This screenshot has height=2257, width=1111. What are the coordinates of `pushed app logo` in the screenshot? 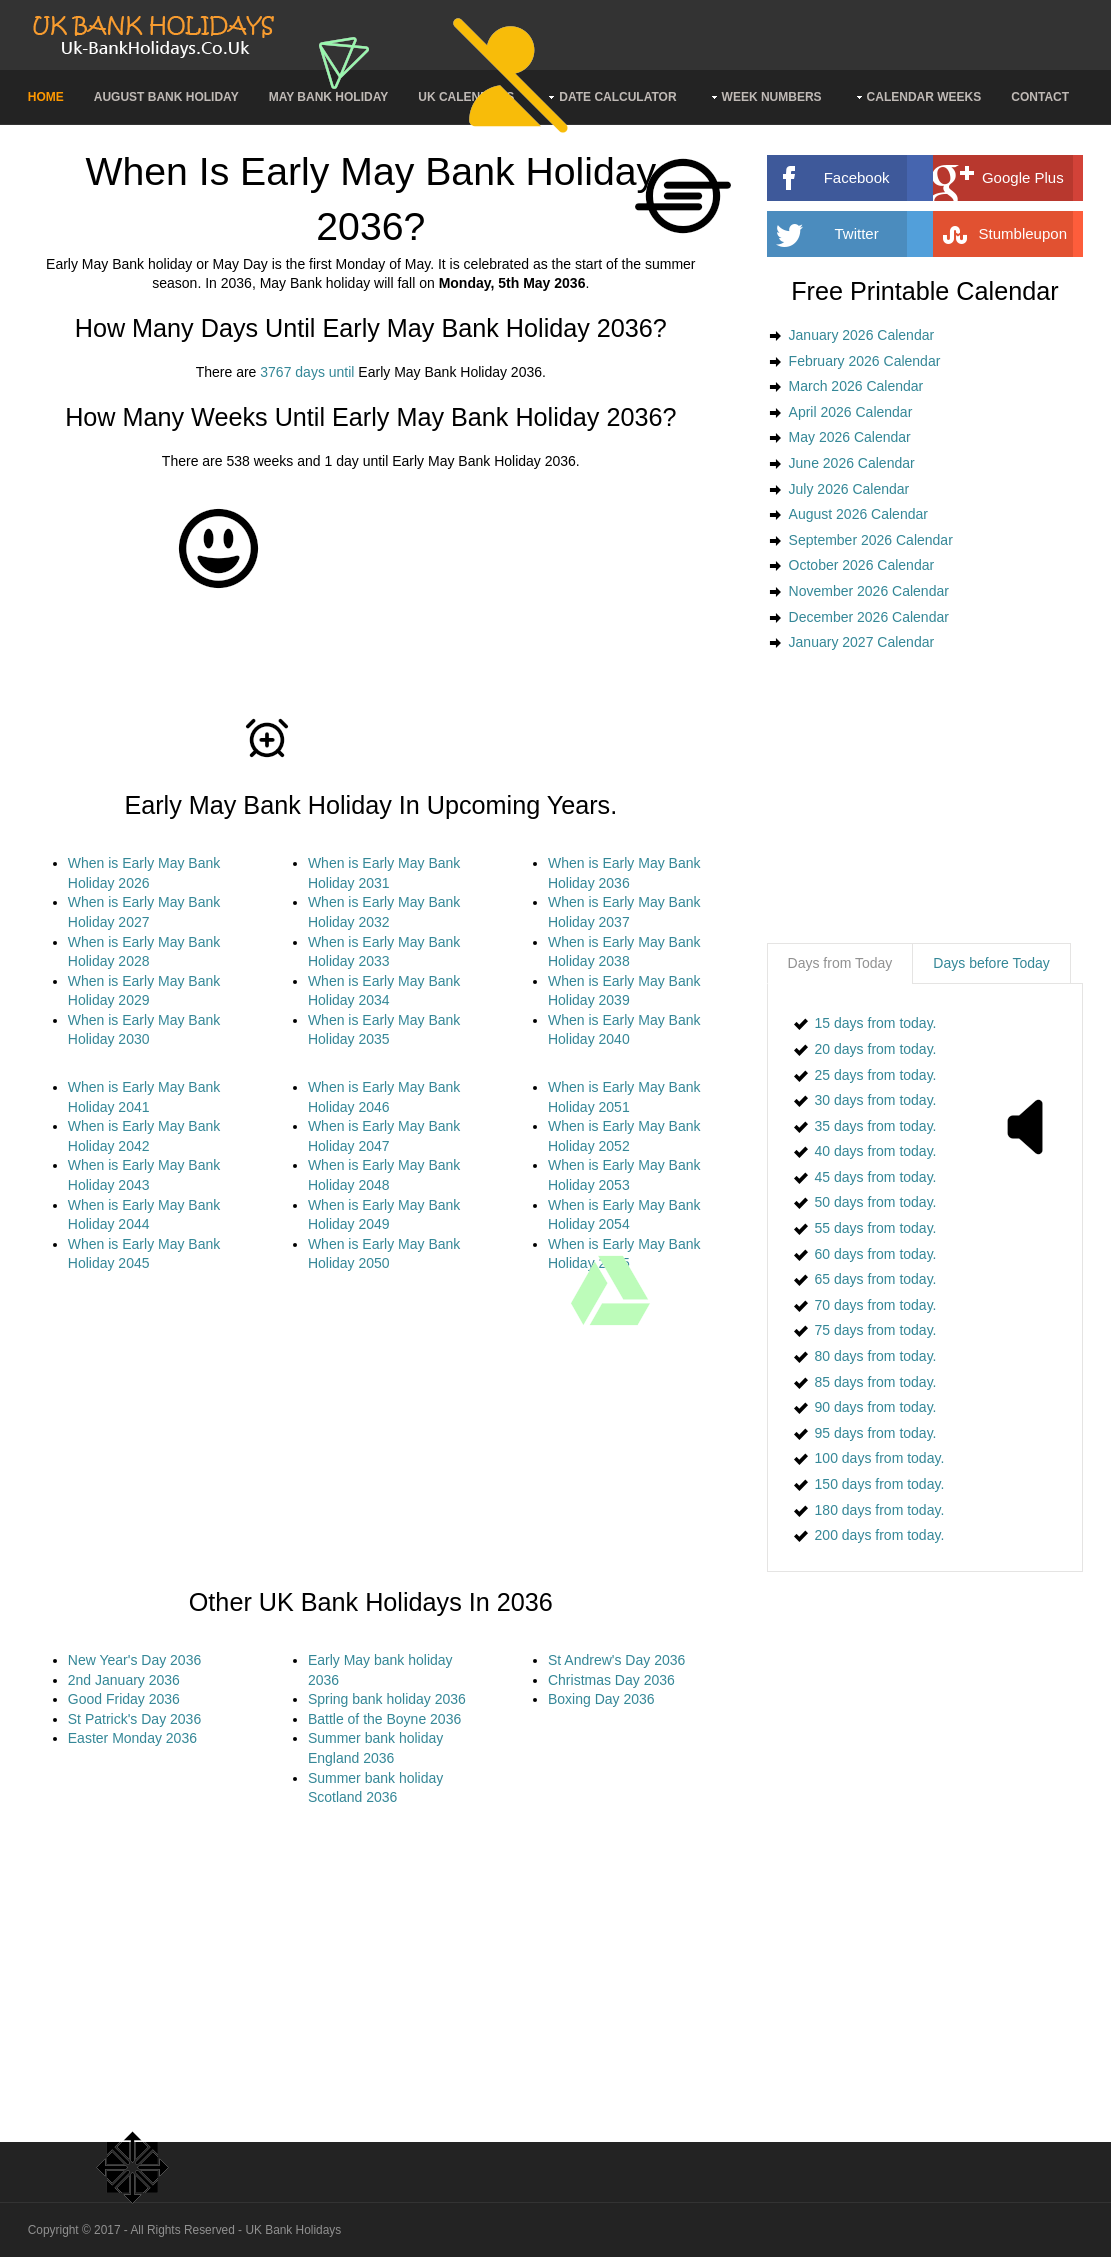 It's located at (344, 63).